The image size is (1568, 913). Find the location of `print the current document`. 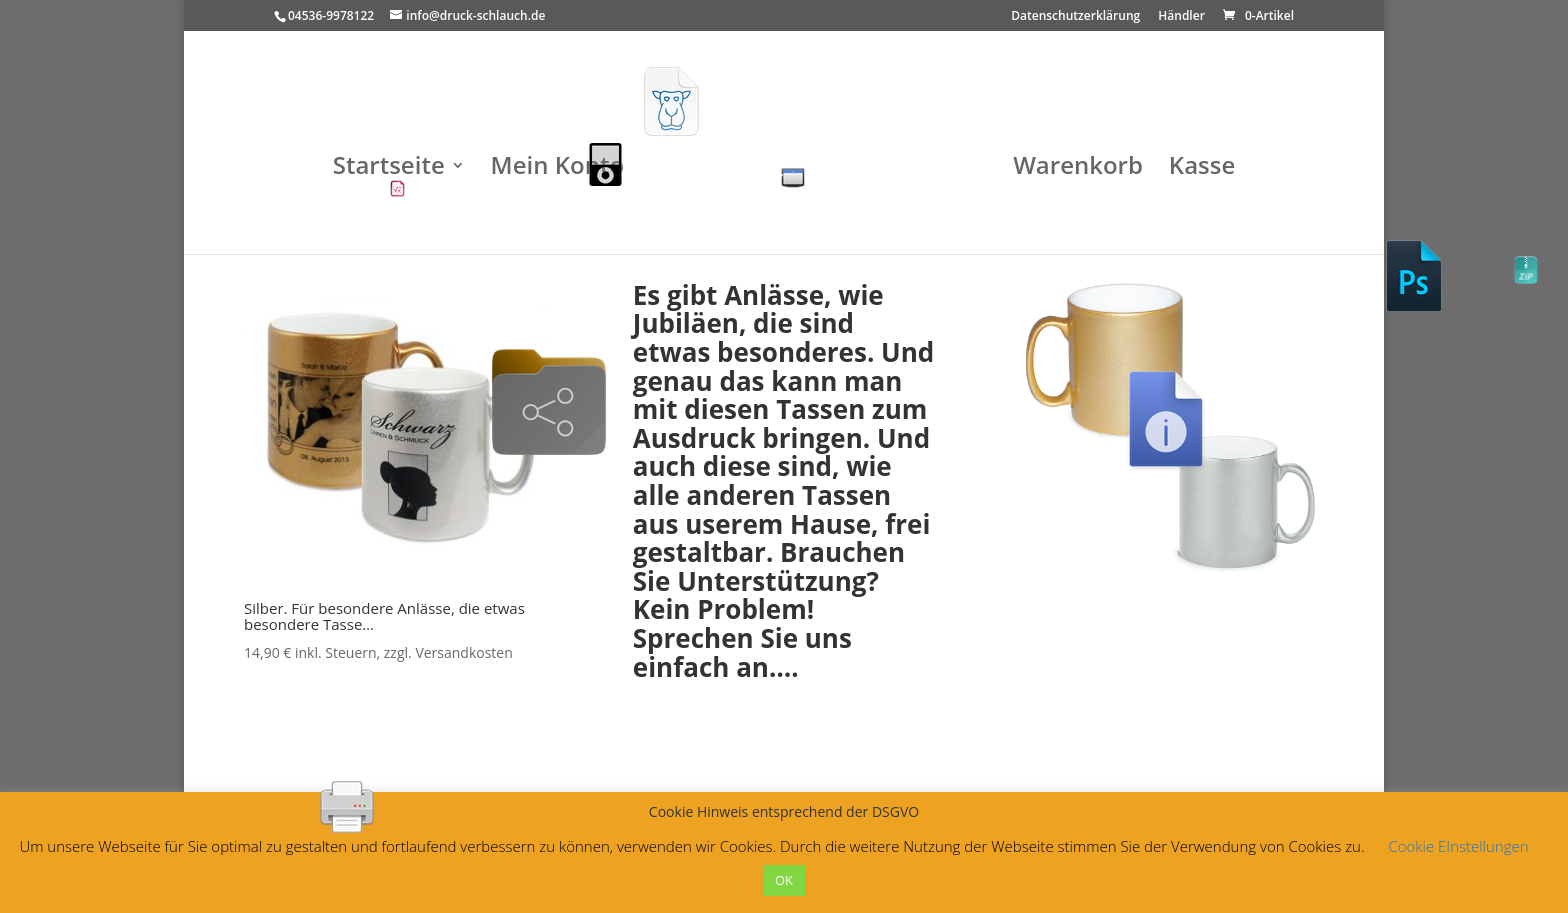

print the current document is located at coordinates (347, 807).